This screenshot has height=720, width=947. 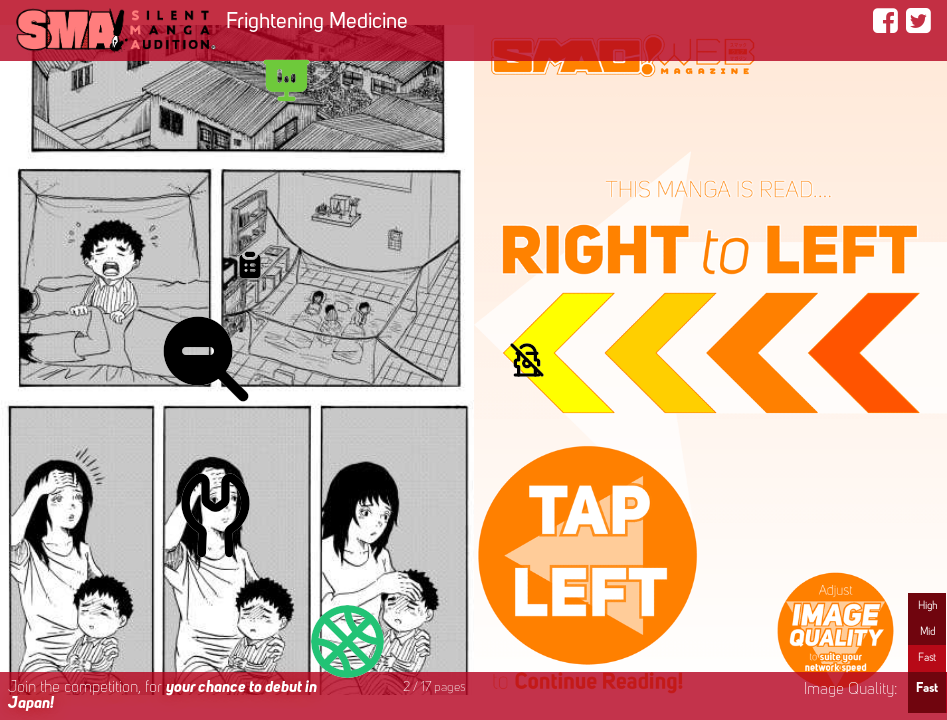 I want to click on view presentation analytics, so click(x=286, y=80).